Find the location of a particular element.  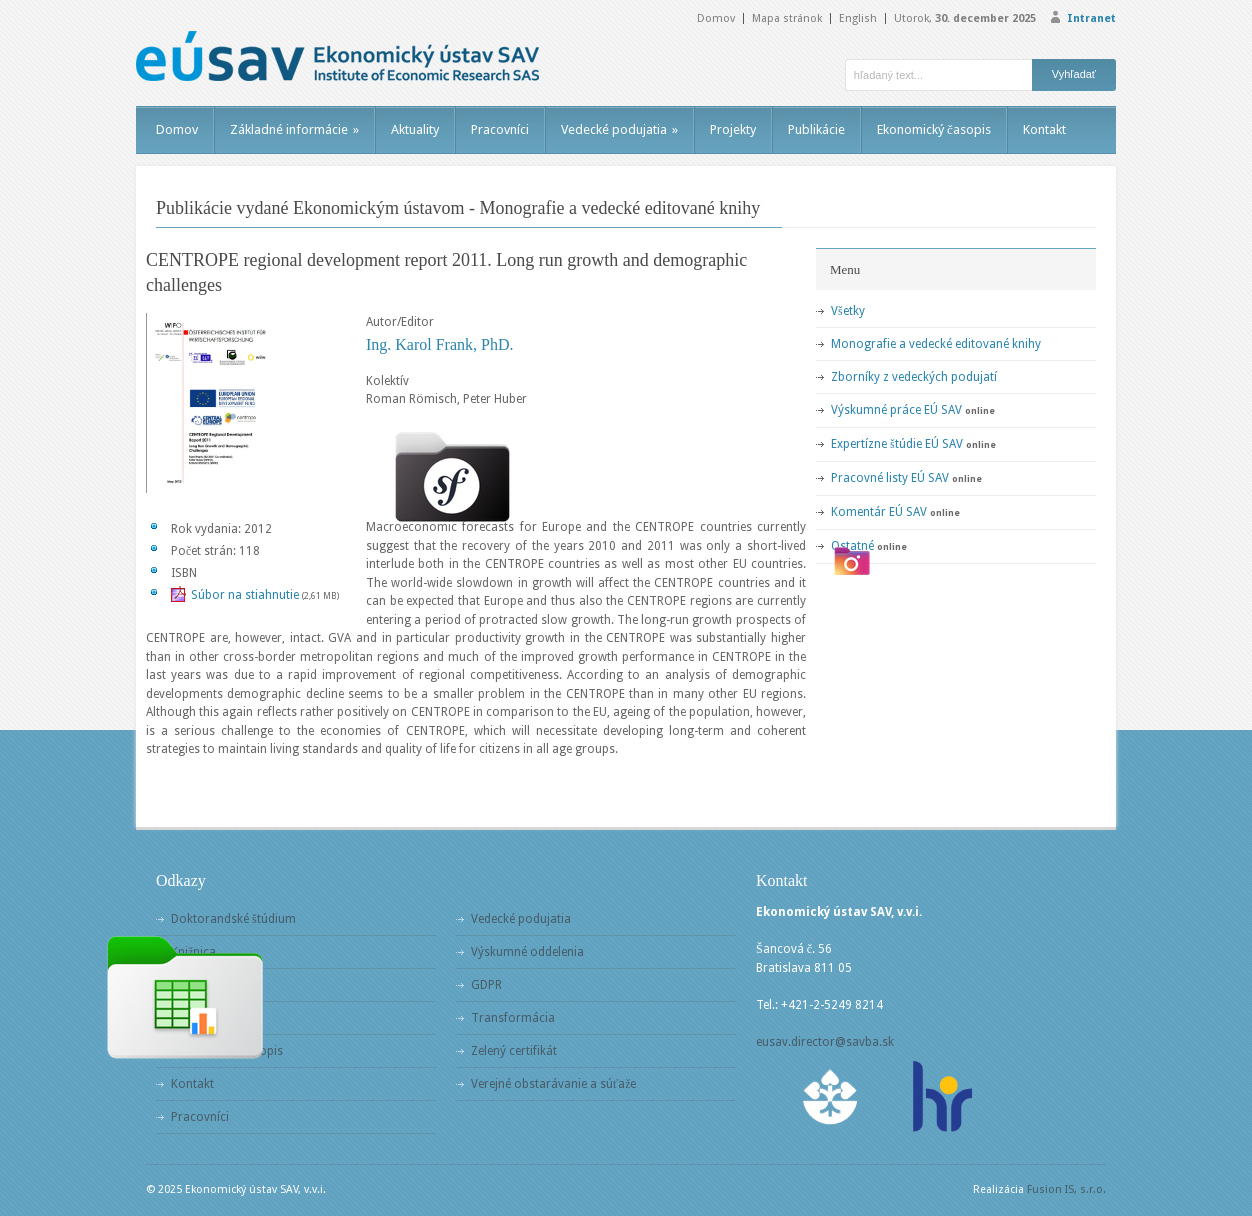

open folder containing LibreOffice Calc spreadsheets is located at coordinates (184, 1001).